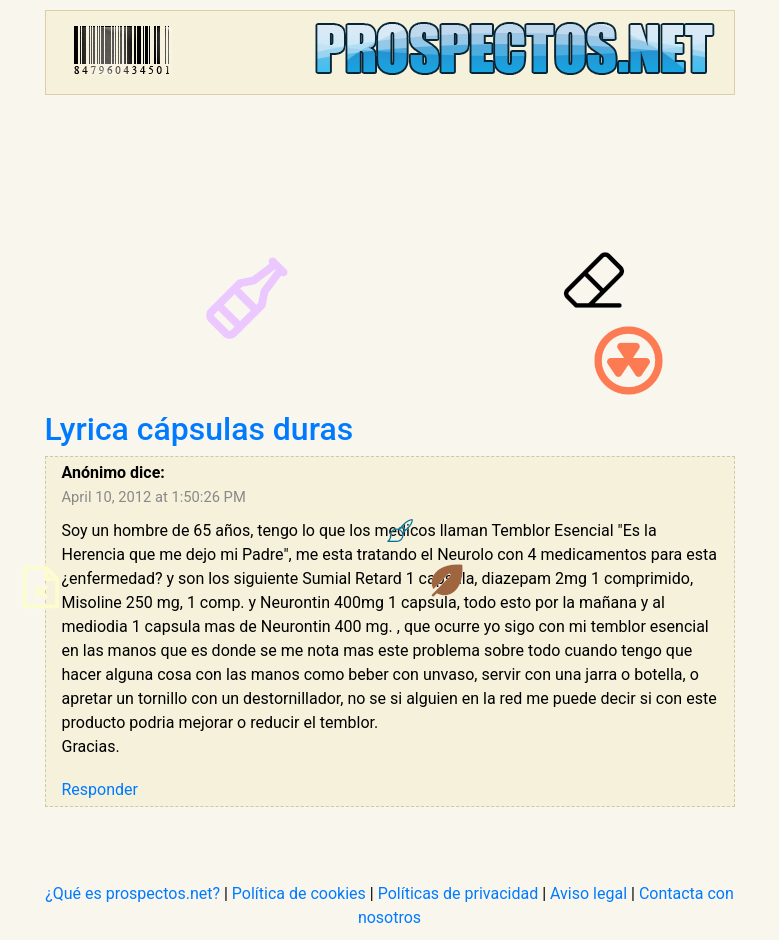  Describe the element at coordinates (401, 531) in the screenshot. I see `access drawing or painting tools` at that location.